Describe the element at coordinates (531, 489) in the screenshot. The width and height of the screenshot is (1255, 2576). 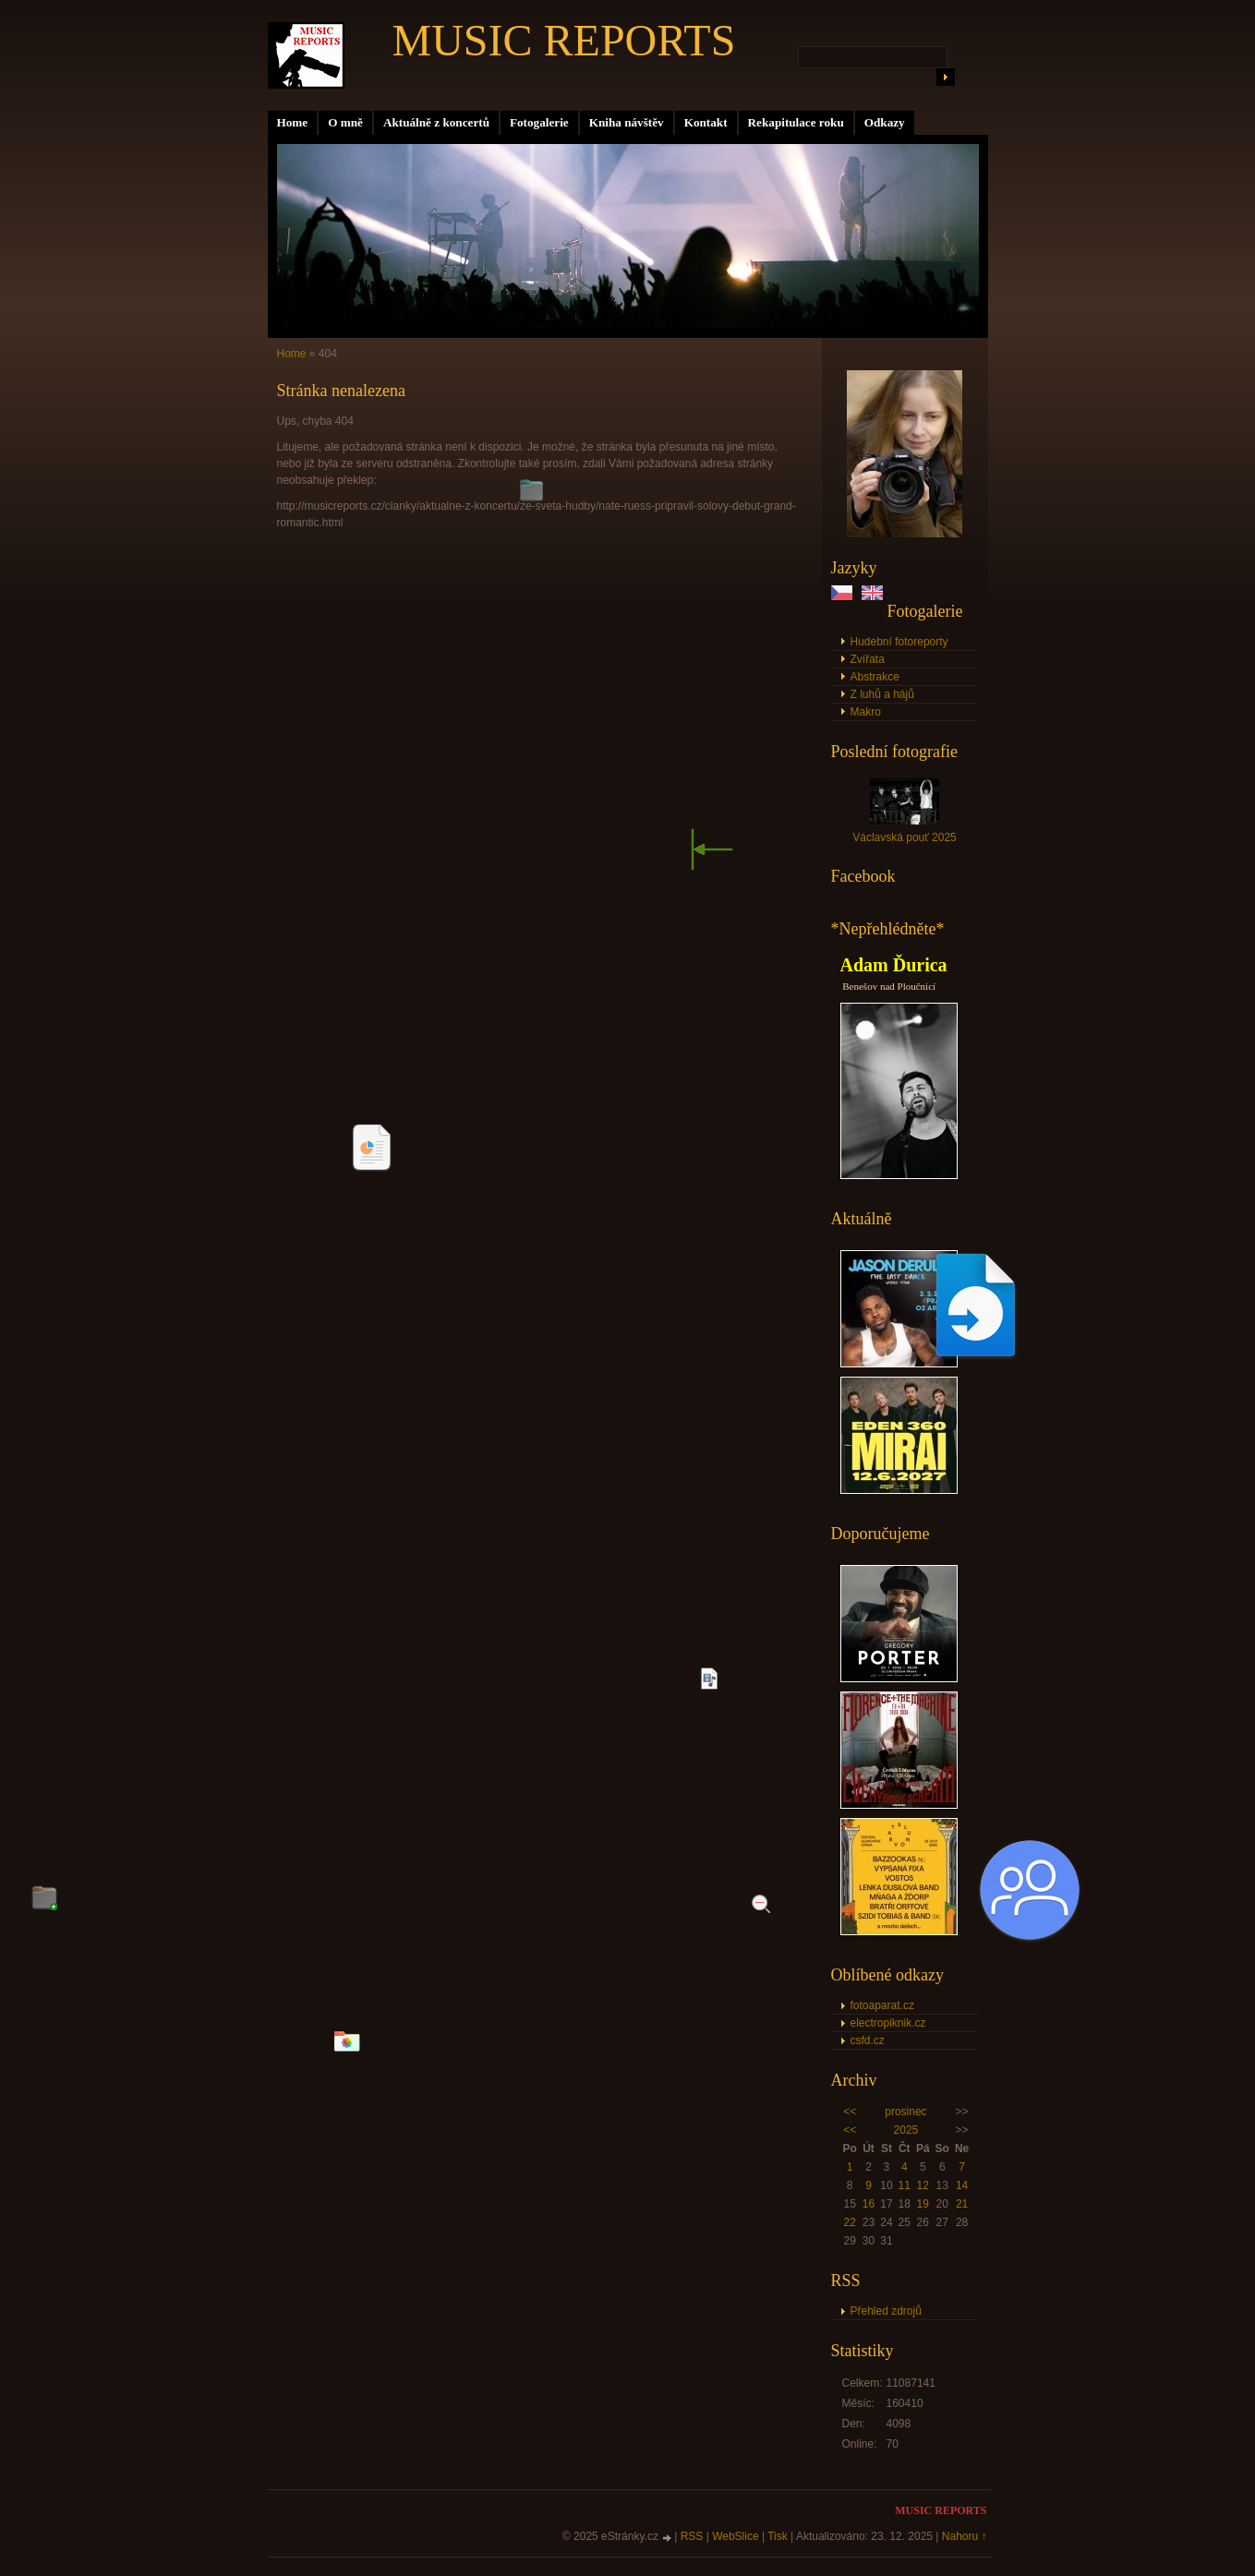
I see `open folder to view contents` at that location.